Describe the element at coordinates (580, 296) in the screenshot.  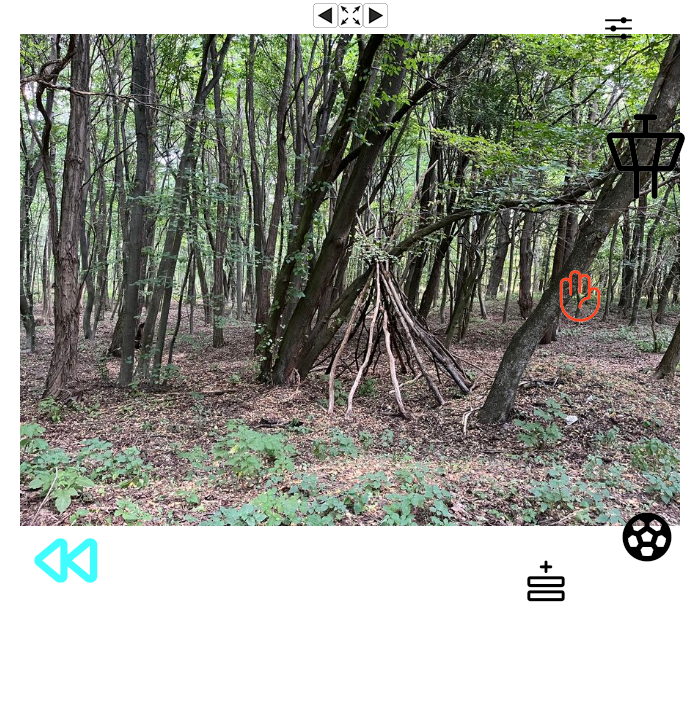
I see `stop or pause an action` at that location.